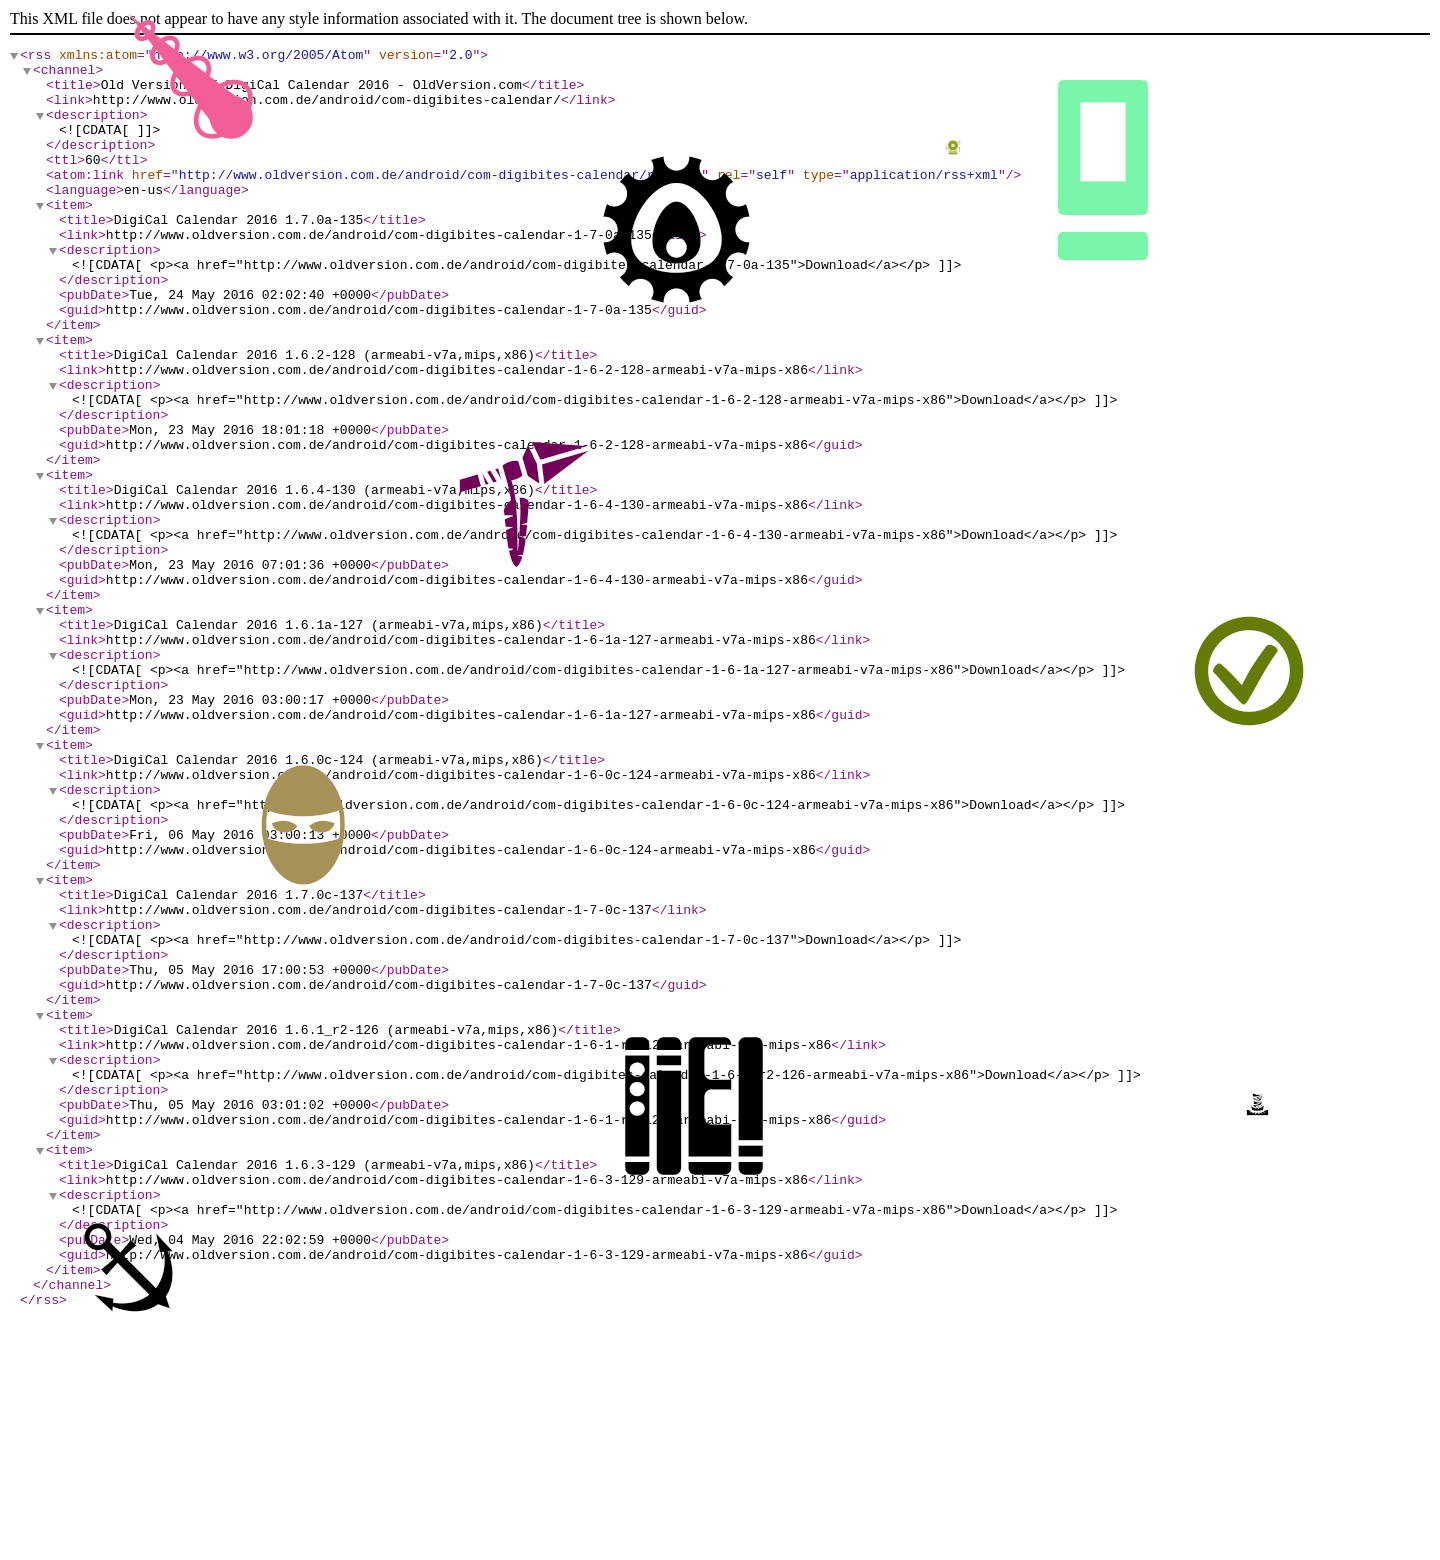 The width and height of the screenshot is (1440, 1560). Describe the element at coordinates (129, 1267) in the screenshot. I see `navigate to maritime or nautical settings` at that location.